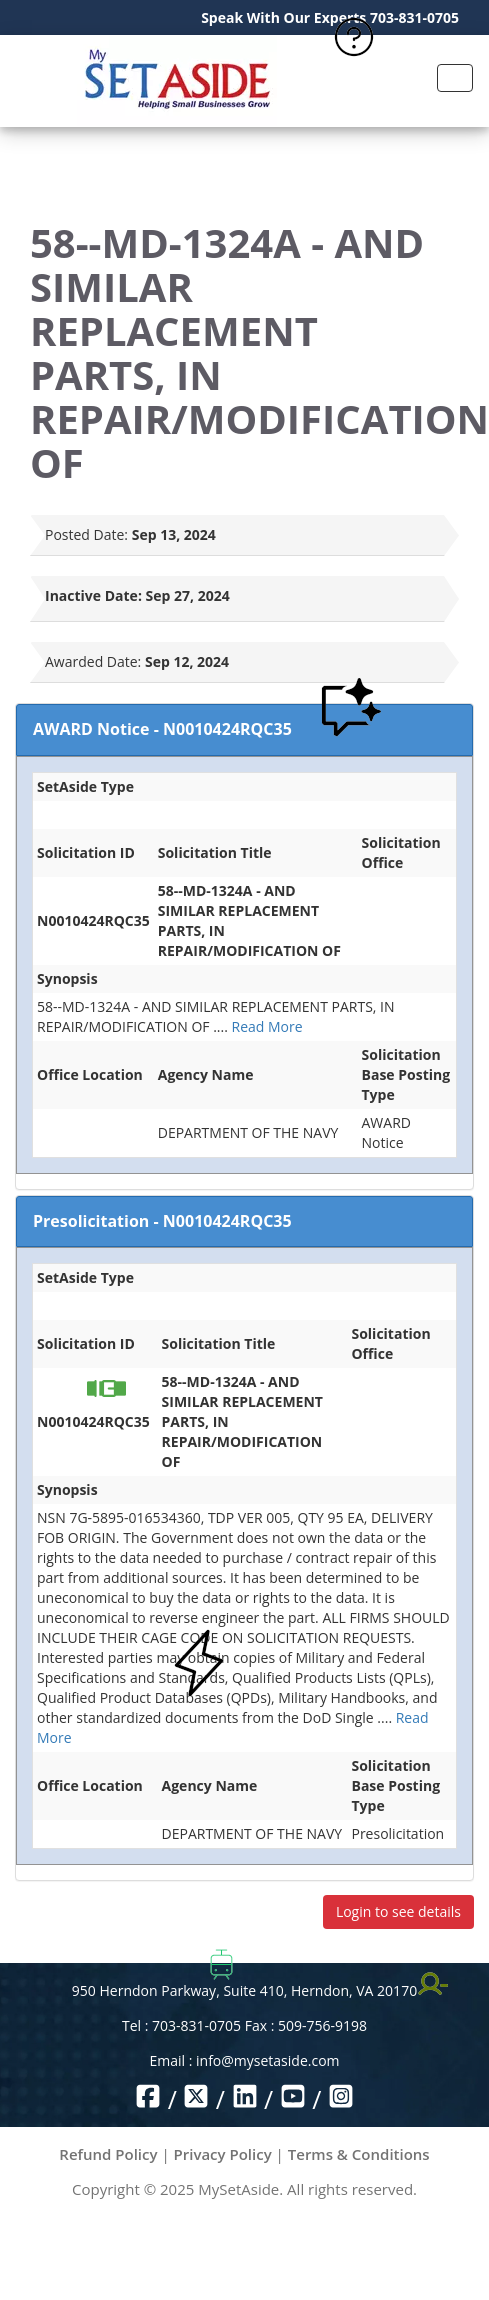  Describe the element at coordinates (354, 37) in the screenshot. I see `access help or support` at that location.